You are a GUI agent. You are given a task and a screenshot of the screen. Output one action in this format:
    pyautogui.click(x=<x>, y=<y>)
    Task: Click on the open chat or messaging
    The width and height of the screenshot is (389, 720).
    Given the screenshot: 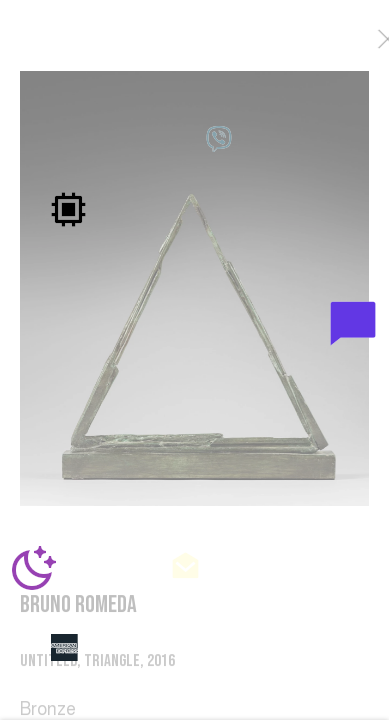 What is the action you would take?
    pyautogui.click(x=353, y=322)
    